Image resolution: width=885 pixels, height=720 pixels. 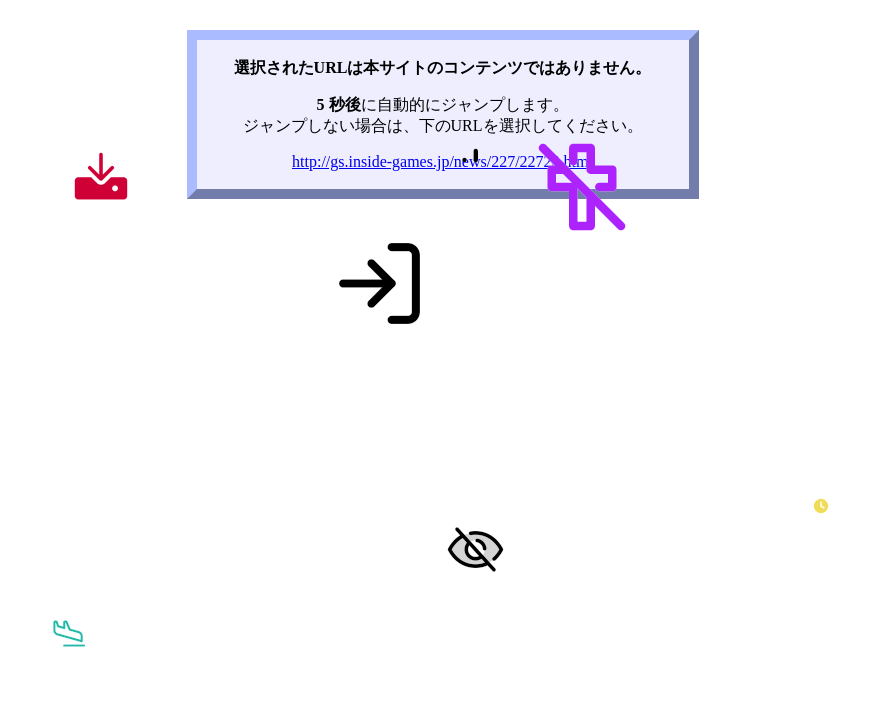 I want to click on hide password or sensitive content, so click(x=475, y=549).